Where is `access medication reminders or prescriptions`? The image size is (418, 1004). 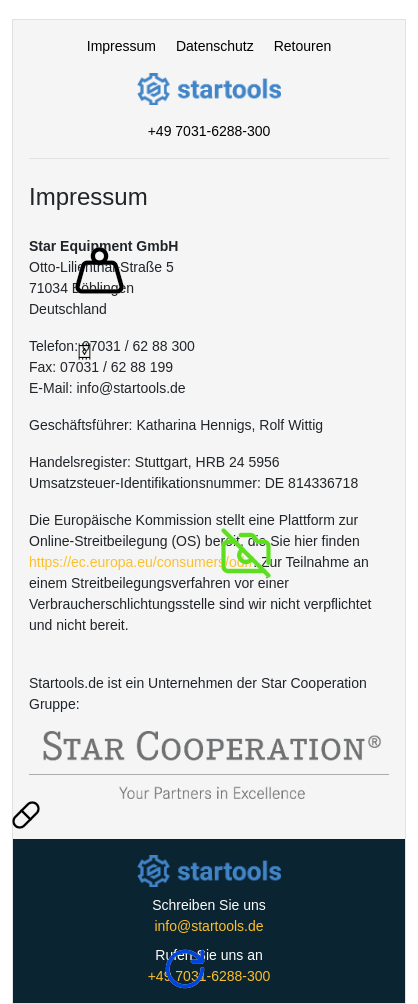 access medication reminders or prescriptions is located at coordinates (26, 815).